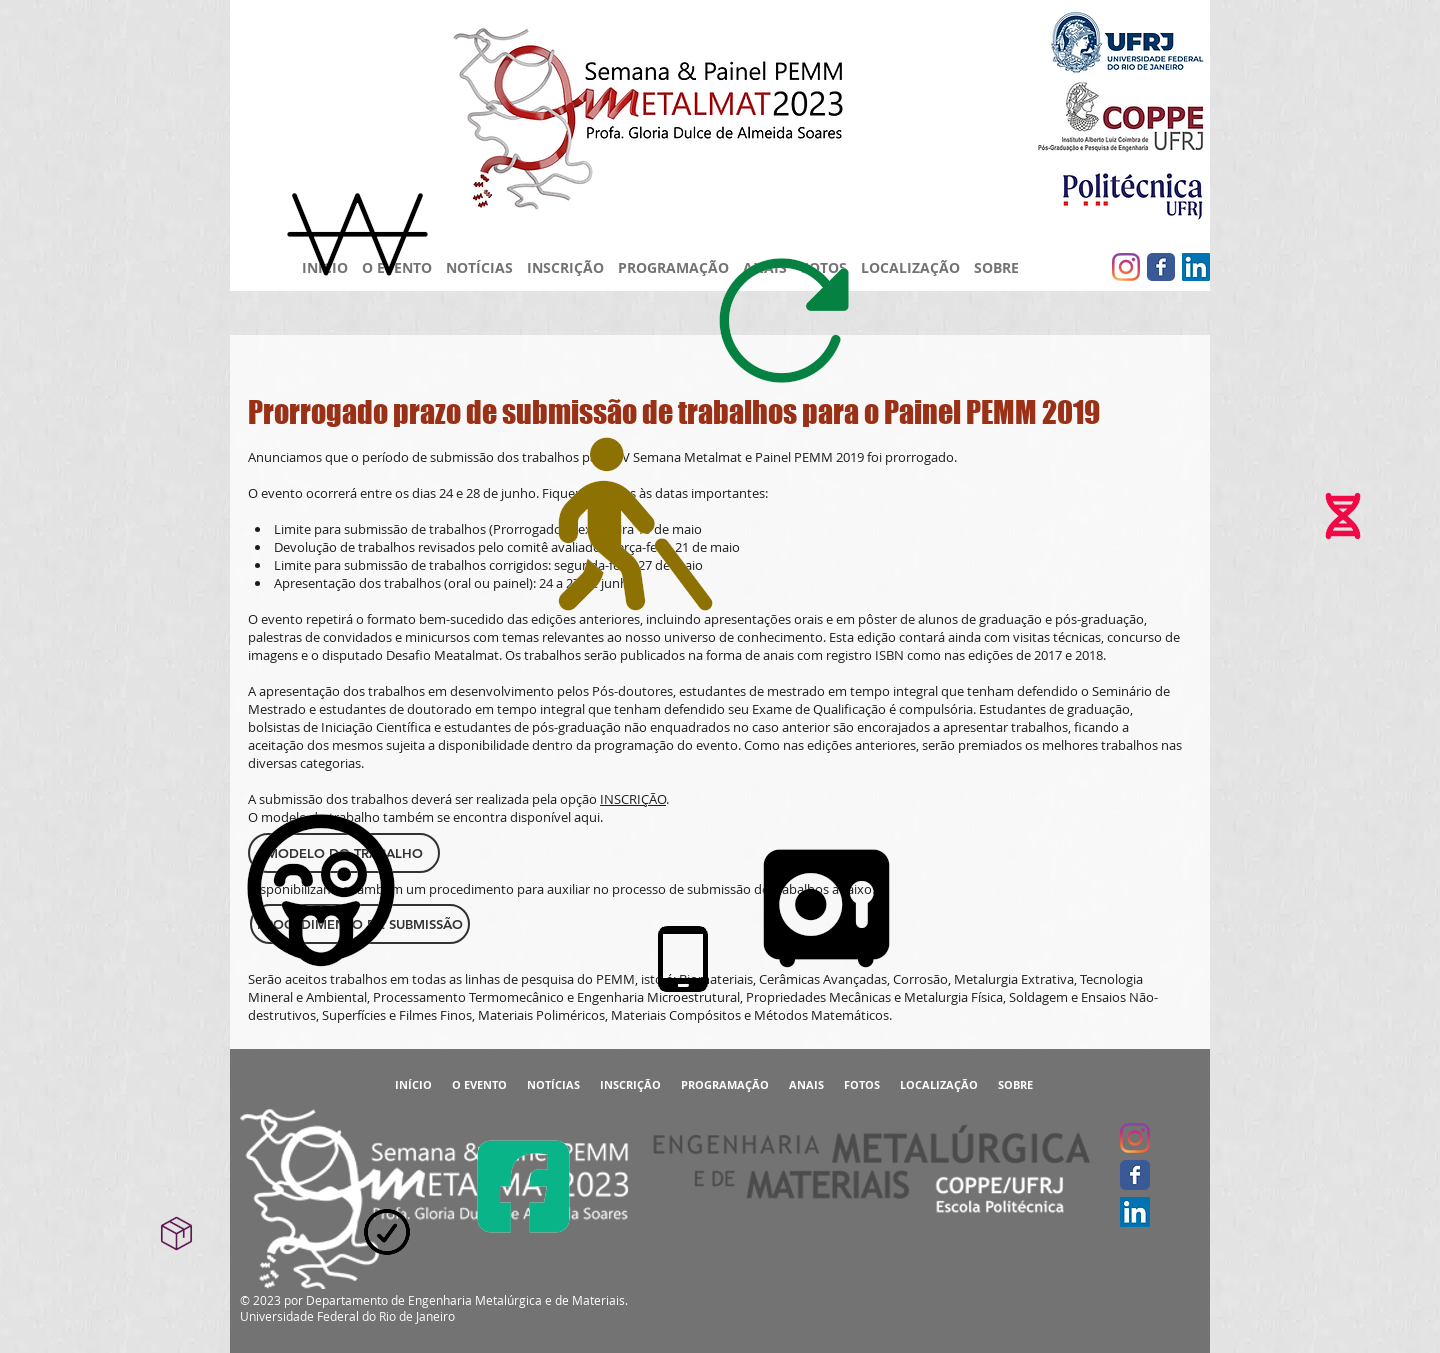 The image size is (1440, 1353). I want to click on access secure storage or vault, so click(826, 904).